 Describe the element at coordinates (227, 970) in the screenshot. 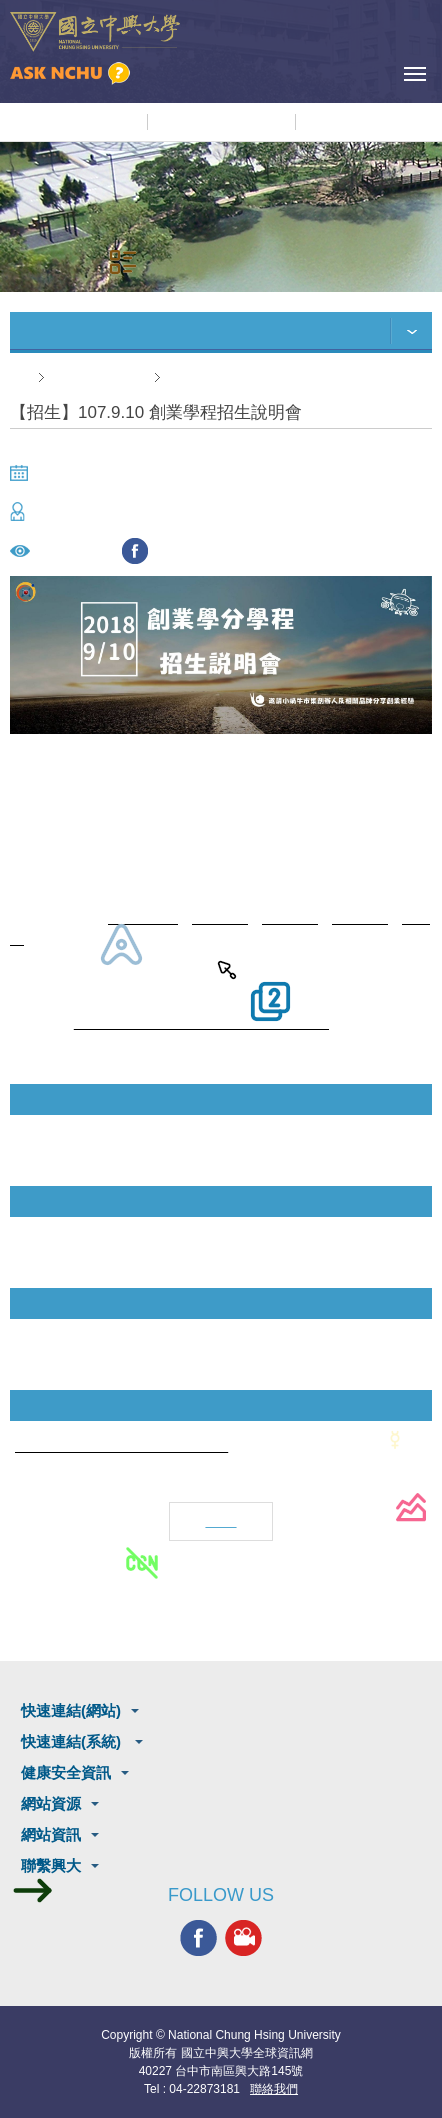

I see `access gardening or landscaping tools` at that location.